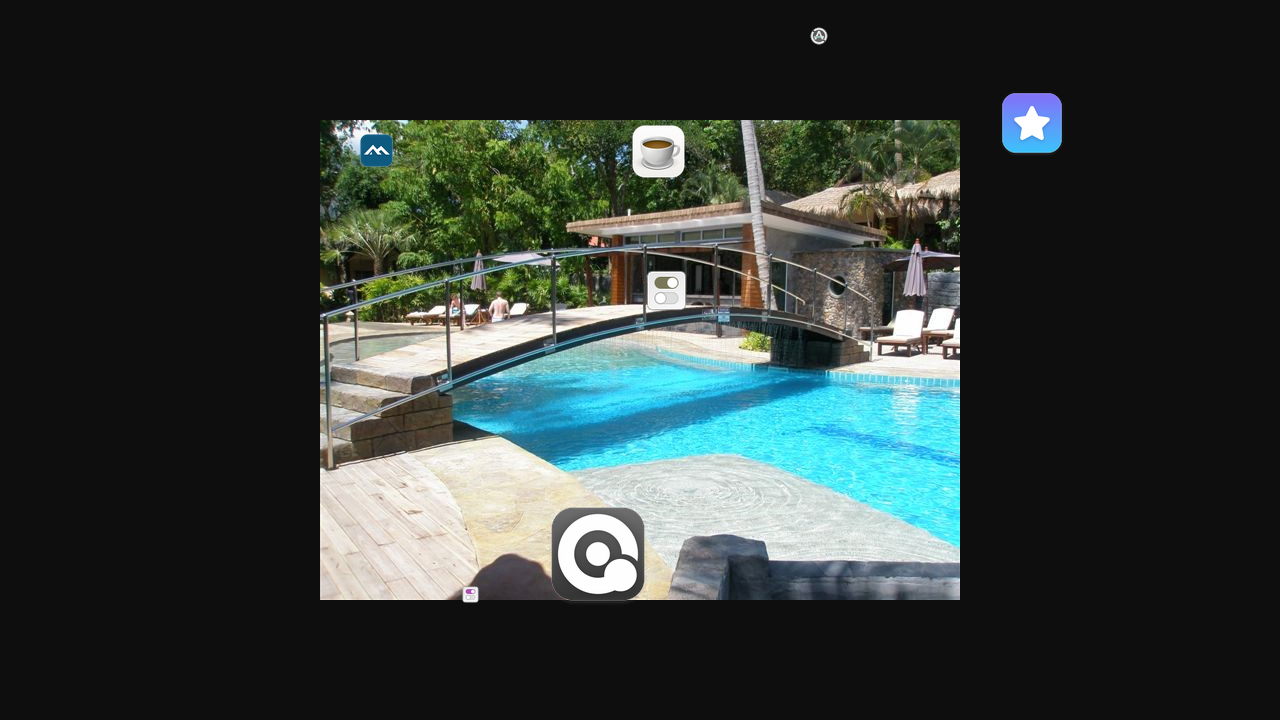 The image size is (1280, 720). I want to click on open the software updater application, so click(819, 36).